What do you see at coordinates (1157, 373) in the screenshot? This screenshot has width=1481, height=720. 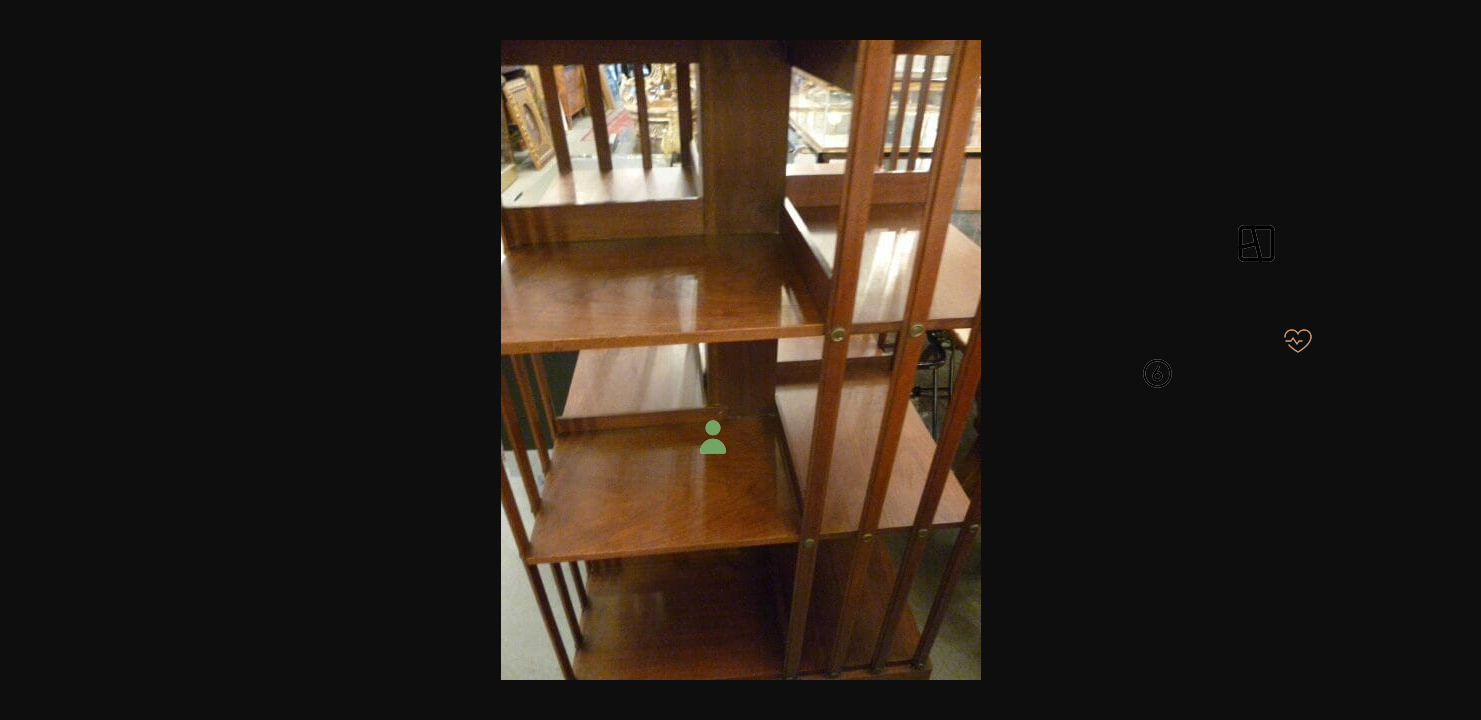 I see `indicates step six in a multi-step process` at bounding box center [1157, 373].